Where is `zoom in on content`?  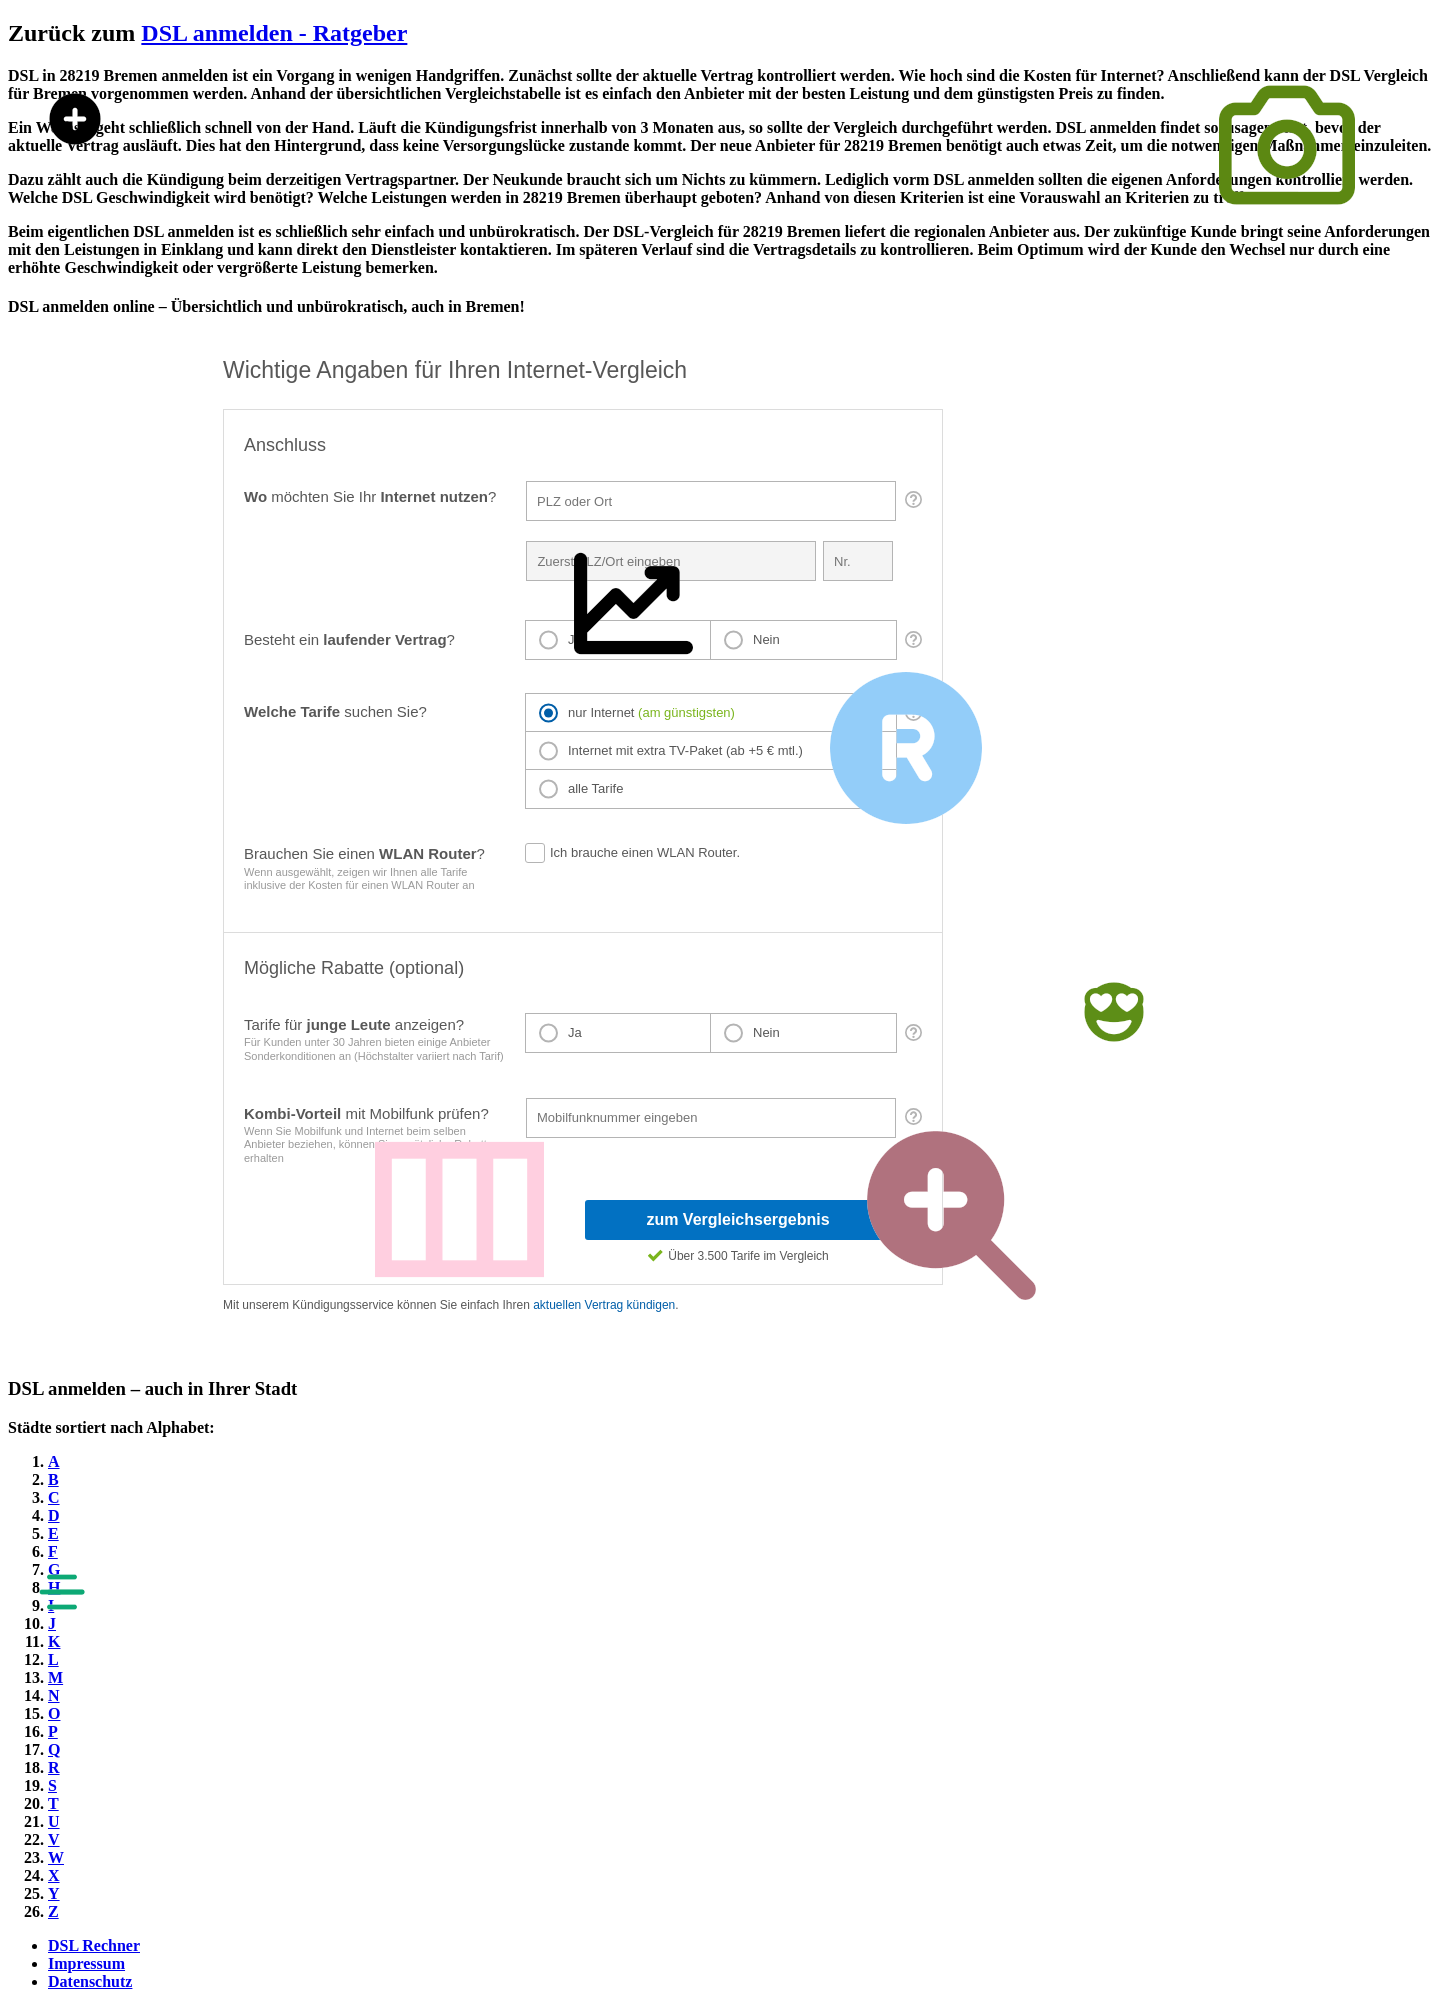
zoom in on content is located at coordinates (951, 1215).